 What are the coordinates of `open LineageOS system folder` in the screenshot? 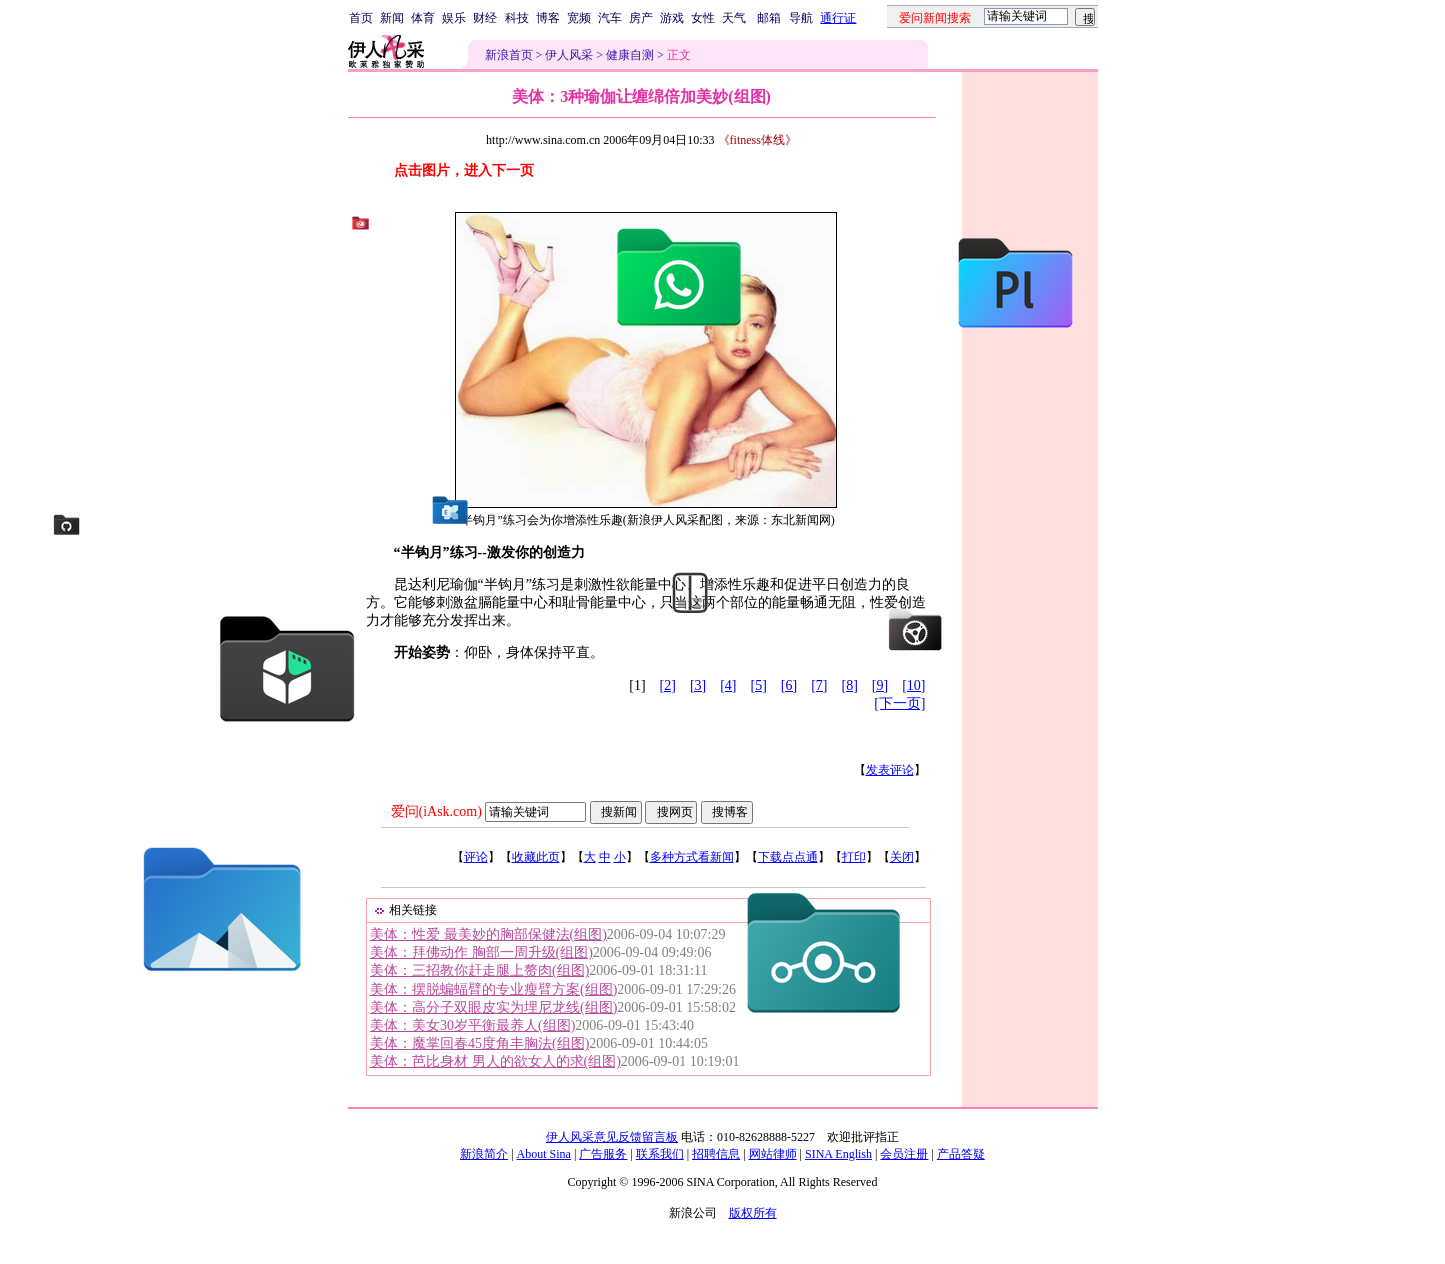 It's located at (823, 957).